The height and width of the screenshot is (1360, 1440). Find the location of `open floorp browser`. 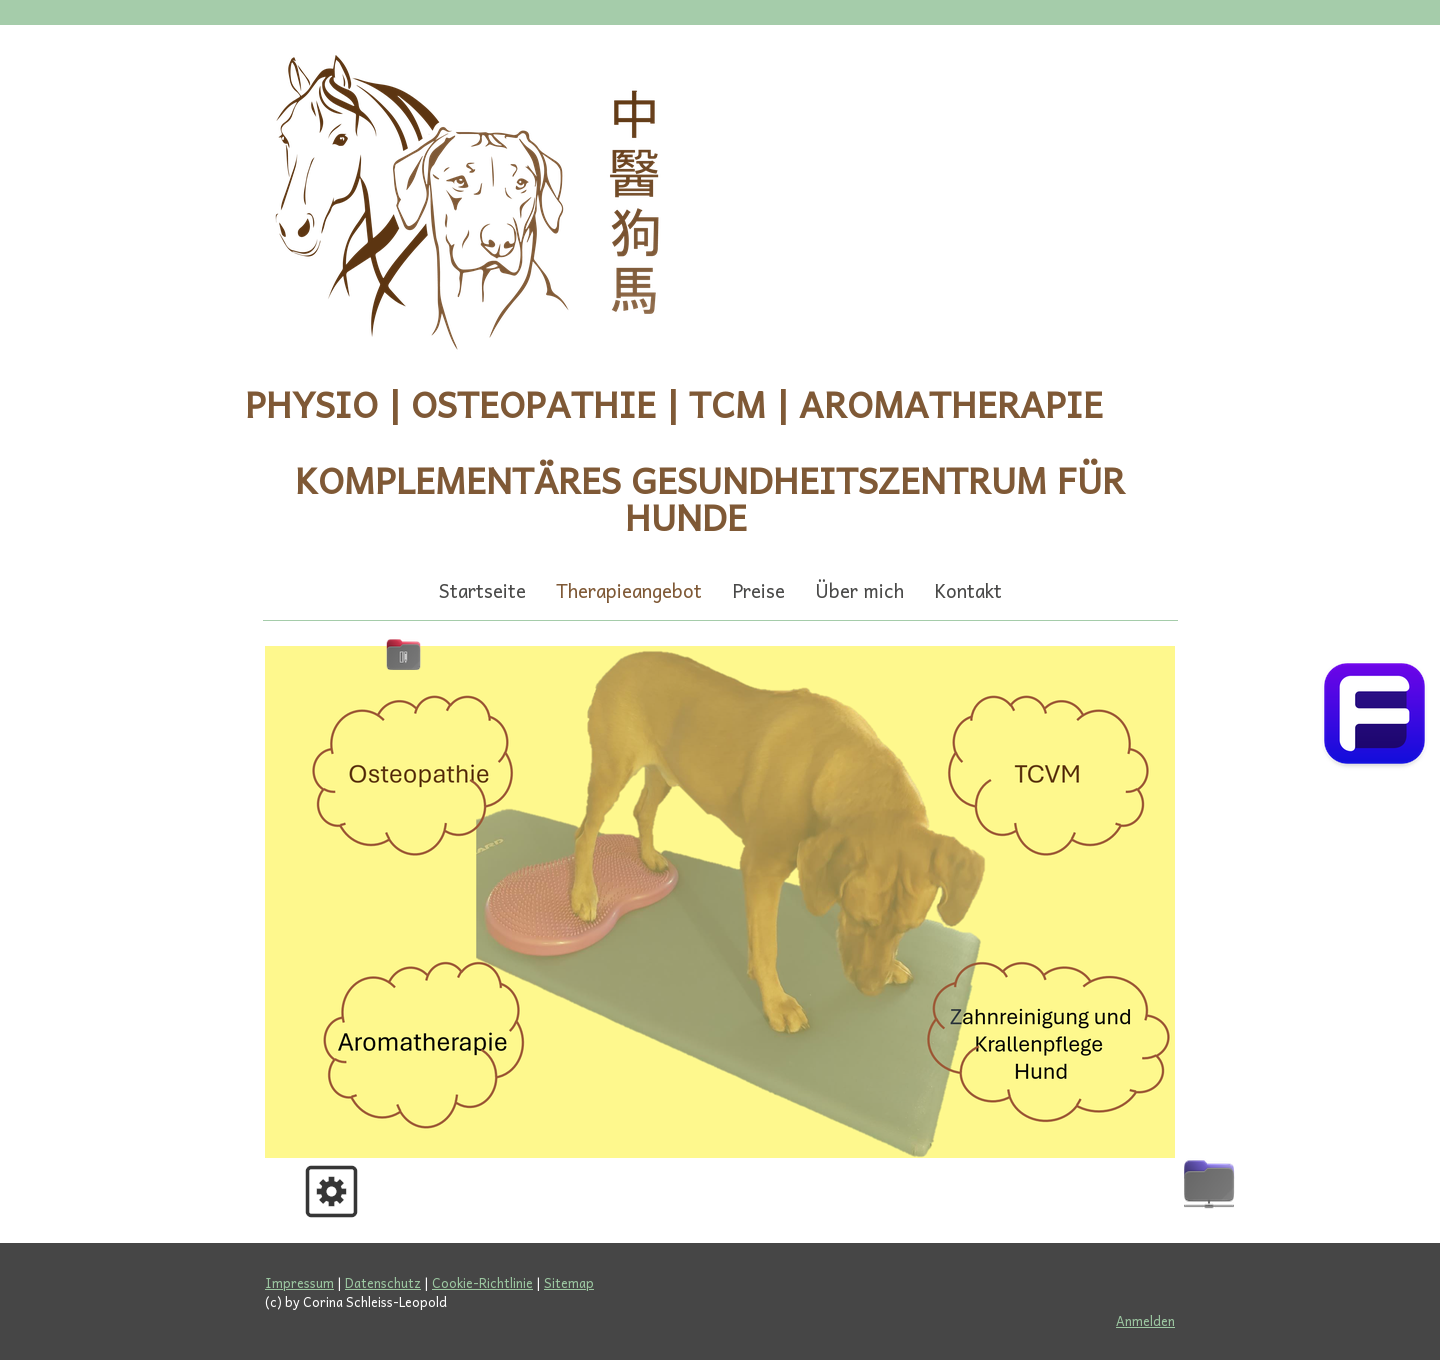

open floorp browser is located at coordinates (1374, 713).